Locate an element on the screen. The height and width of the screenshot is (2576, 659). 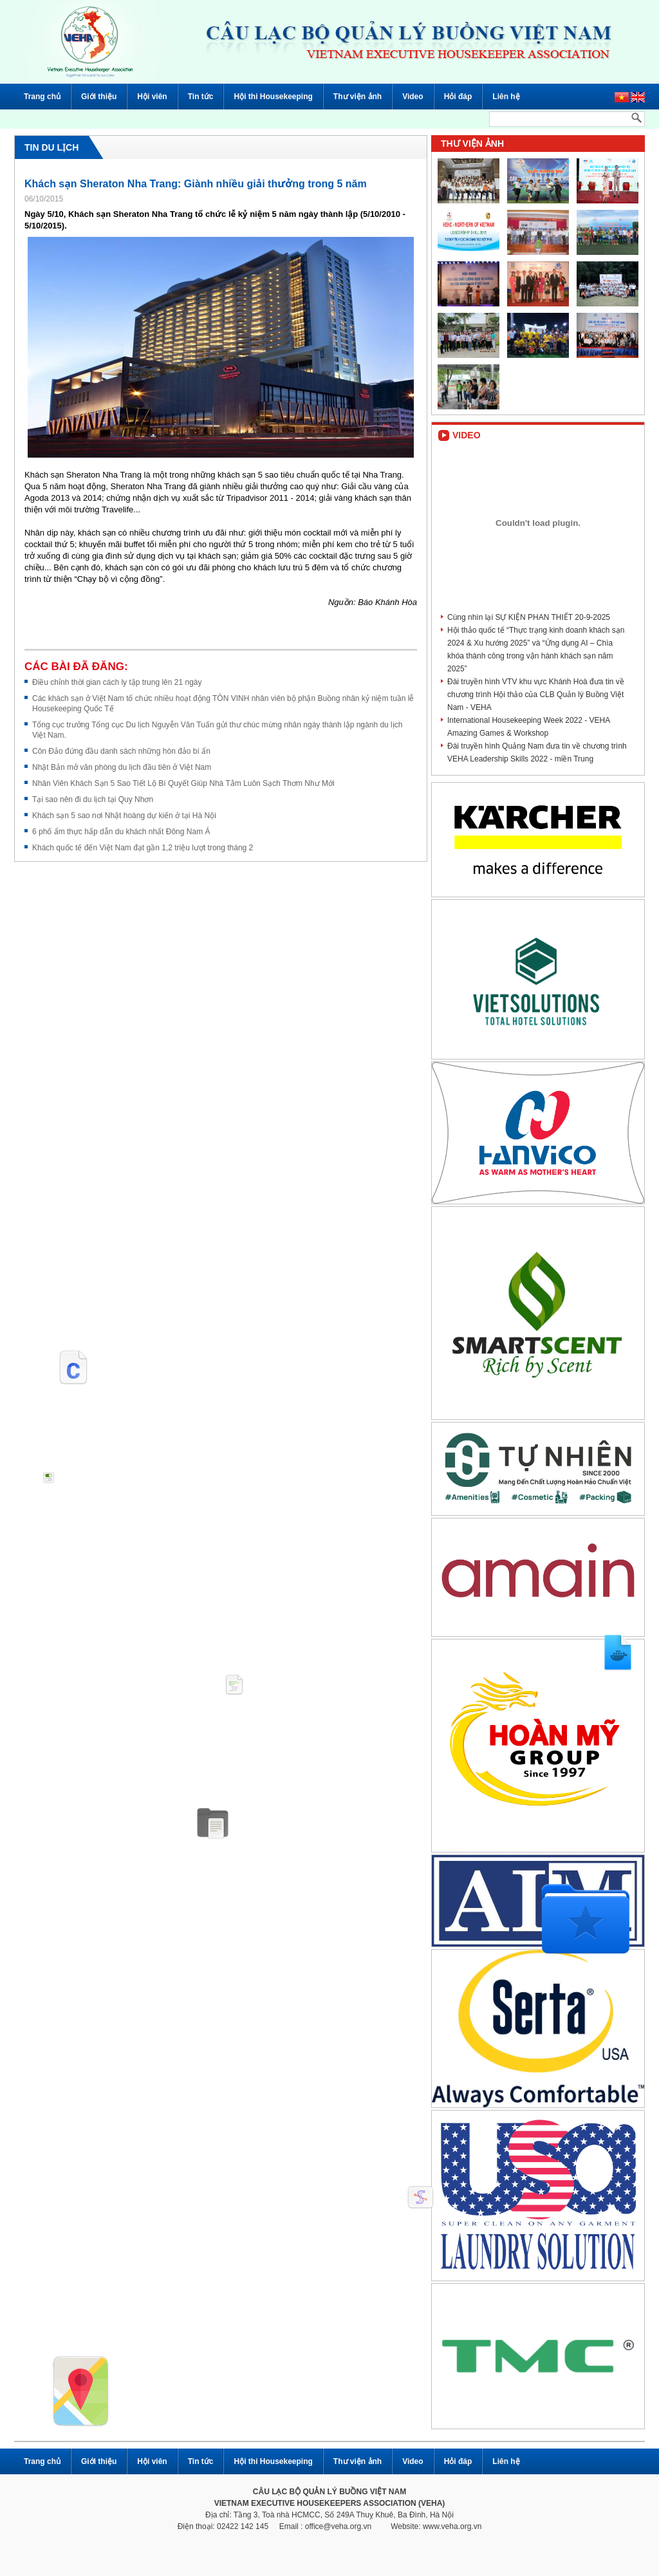
open system tweaks or settings customization is located at coordinates (48, 1477).